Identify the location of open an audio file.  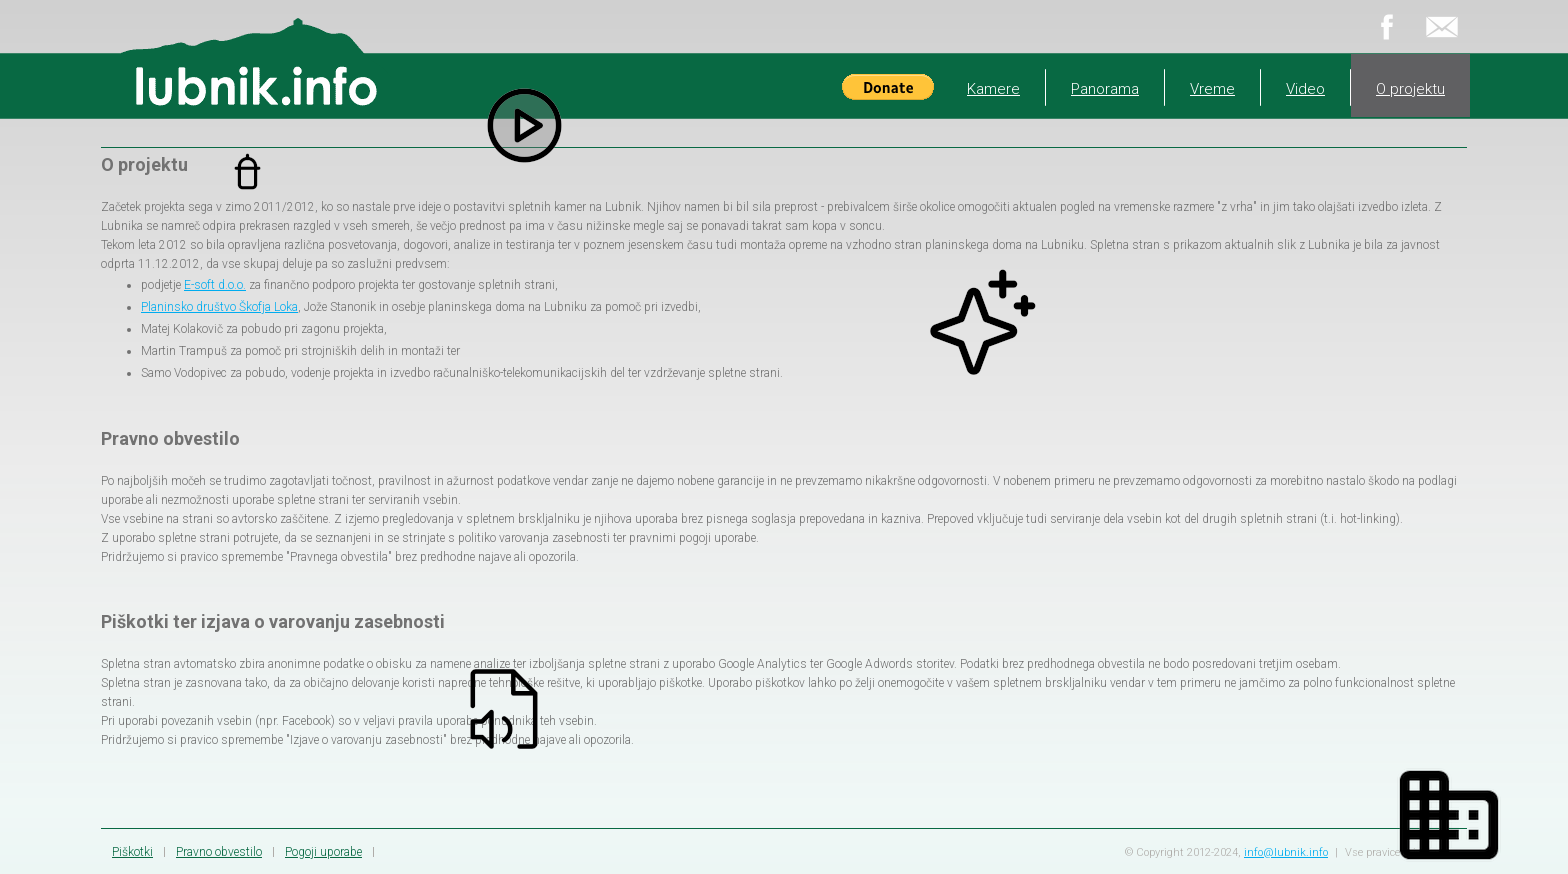
(504, 709).